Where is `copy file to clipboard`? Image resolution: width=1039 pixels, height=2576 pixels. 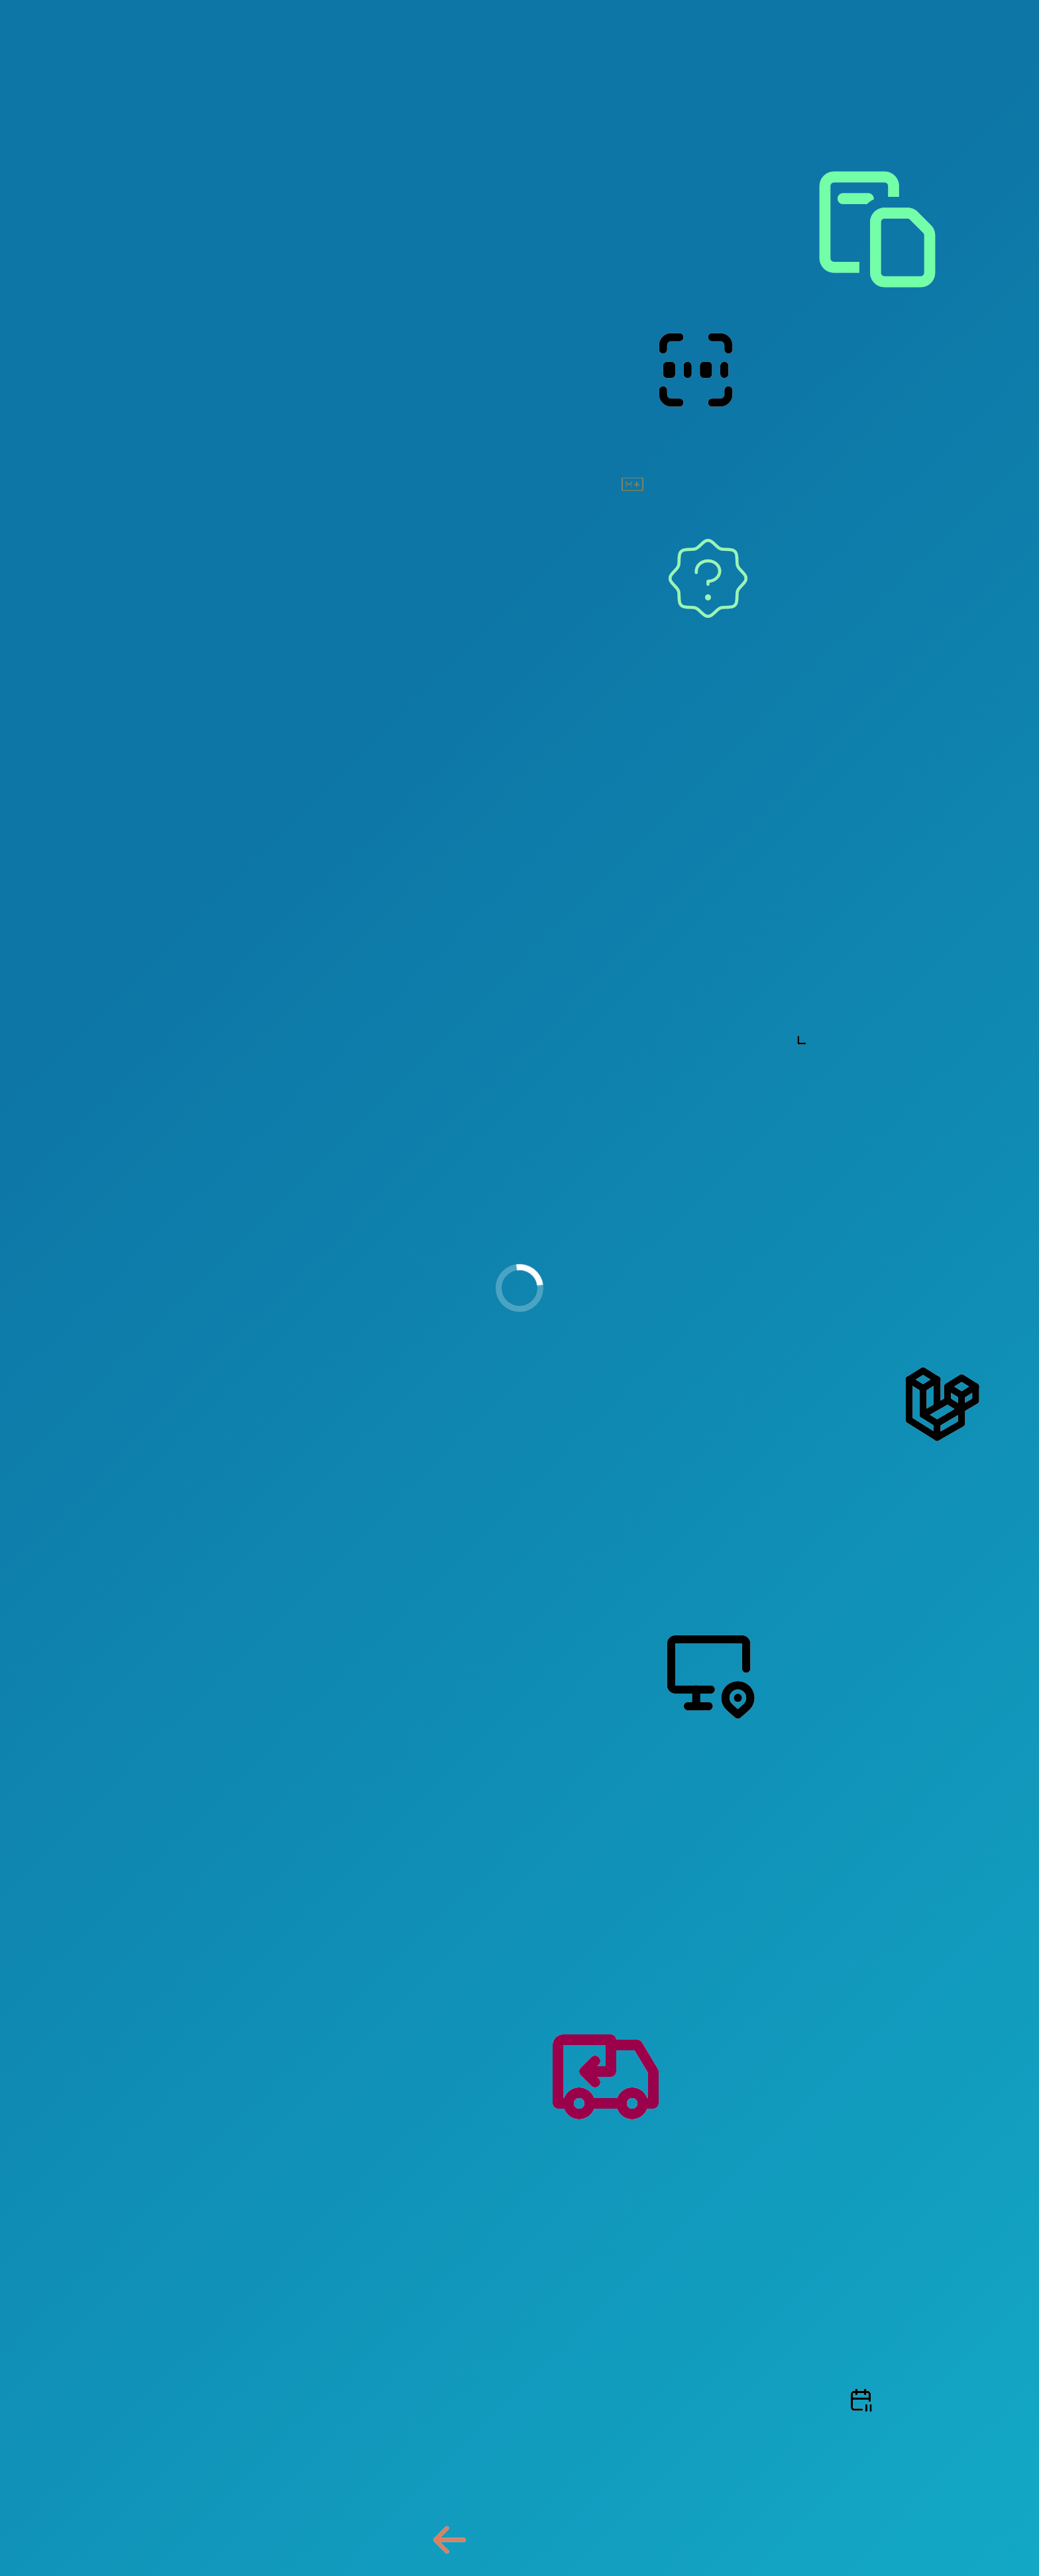 copy file to clipboard is located at coordinates (877, 229).